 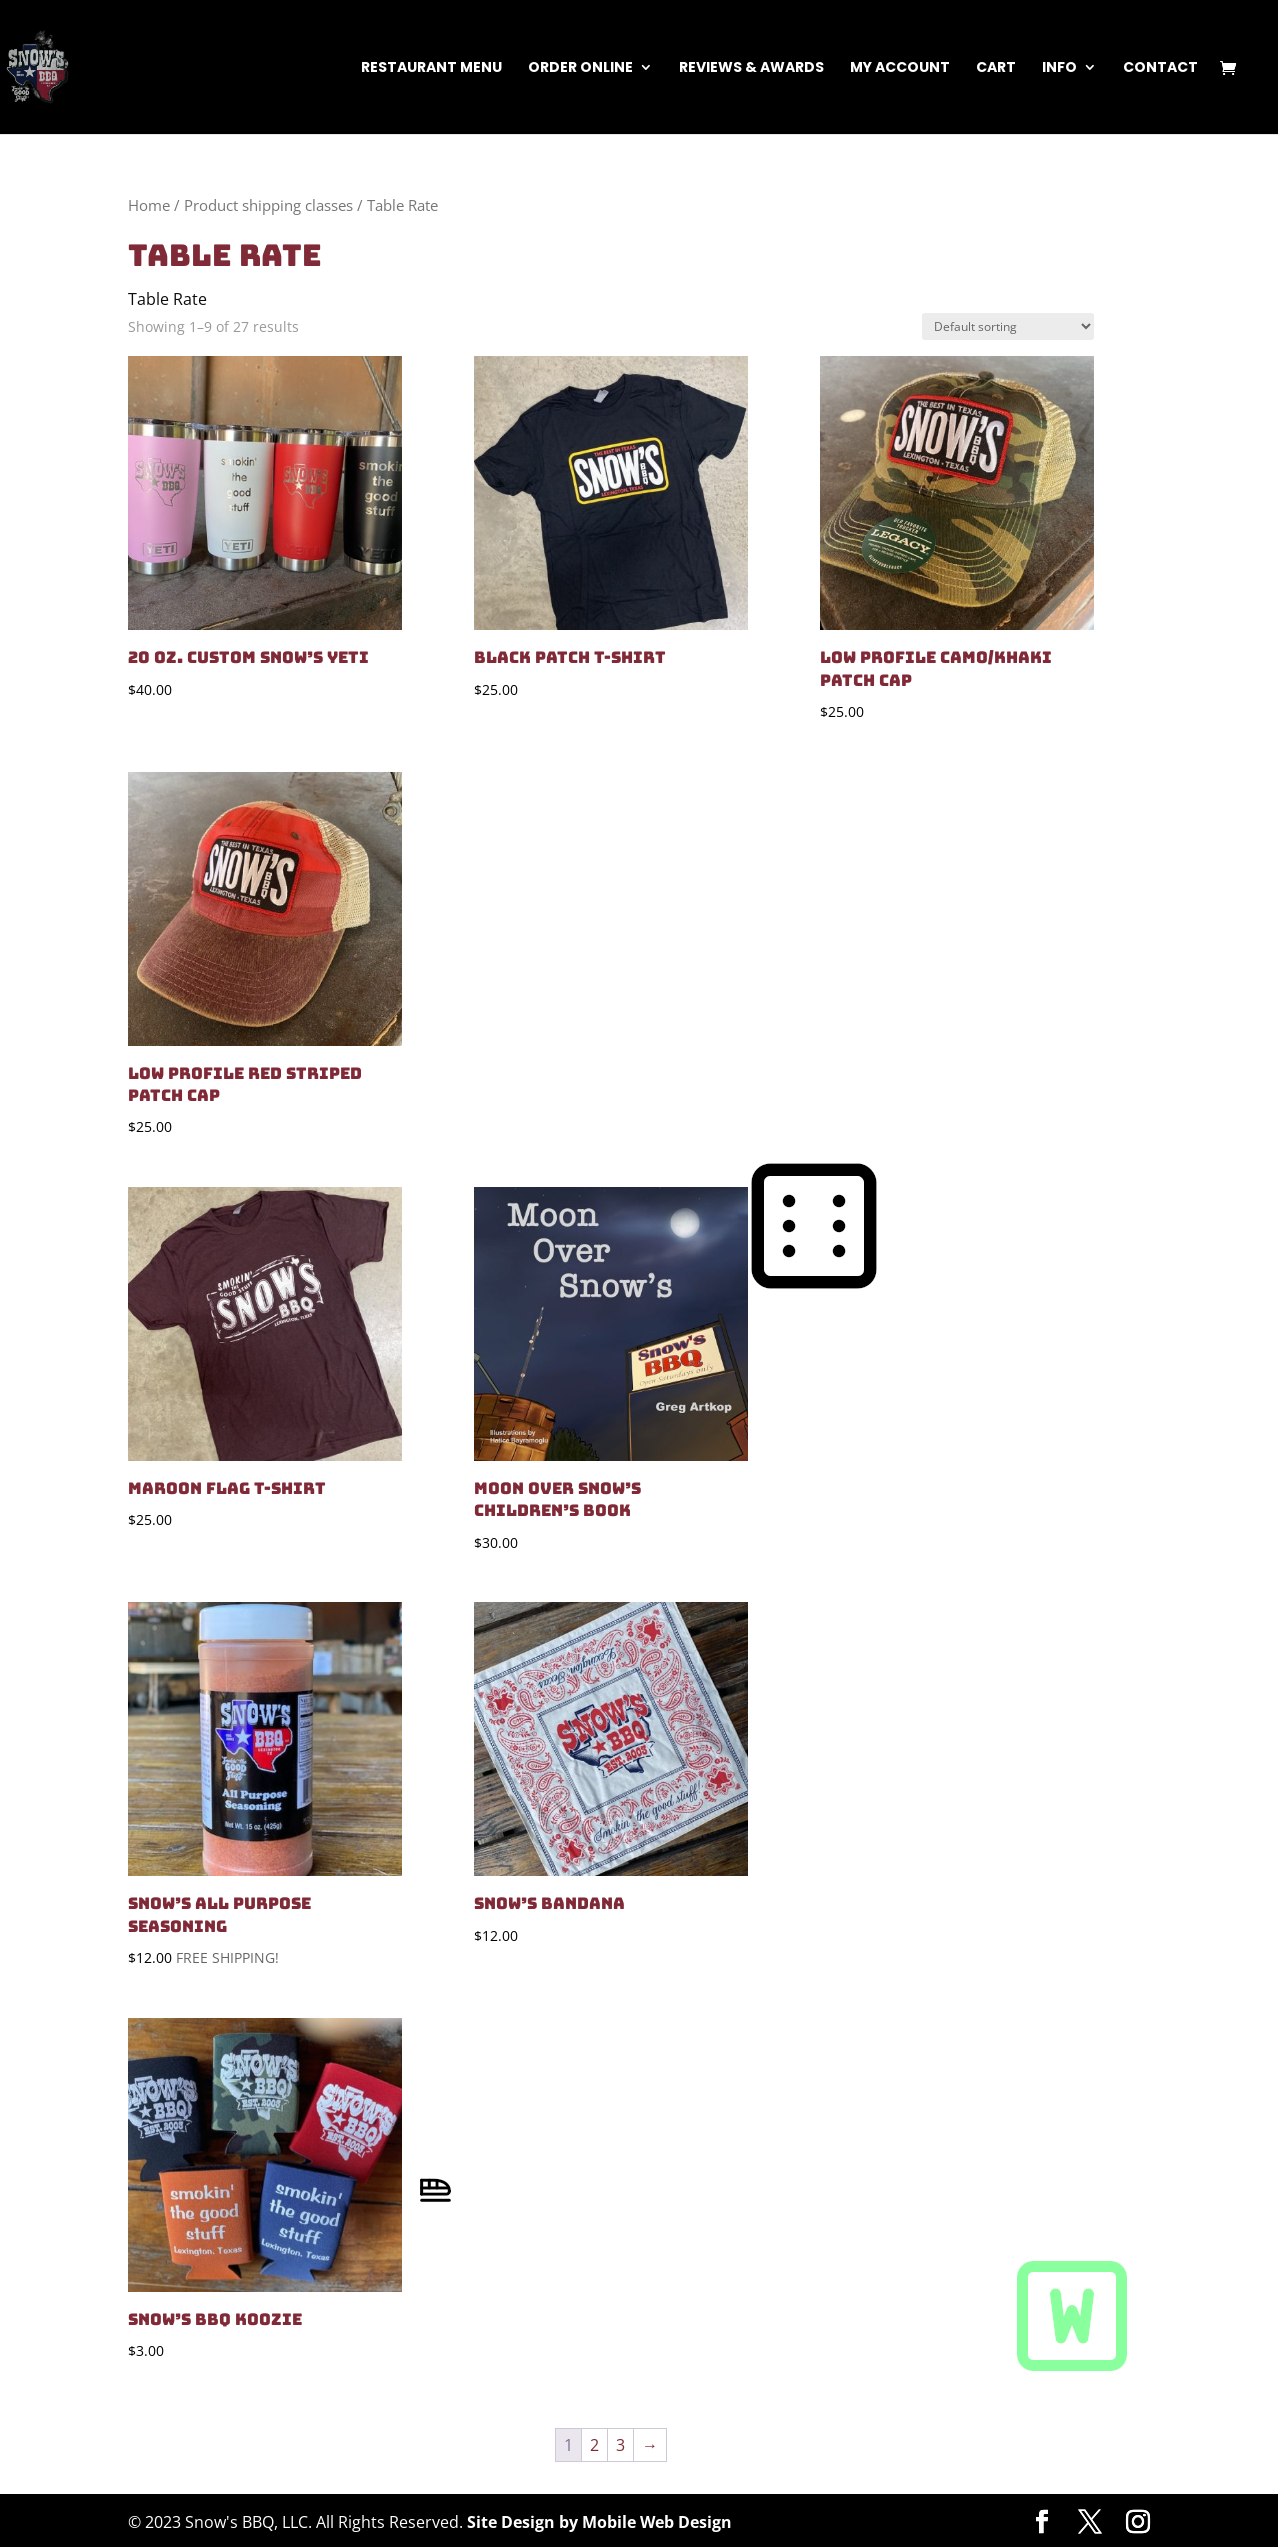 What do you see at coordinates (814, 1226) in the screenshot?
I see `randomize or shuffle content` at bounding box center [814, 1226].